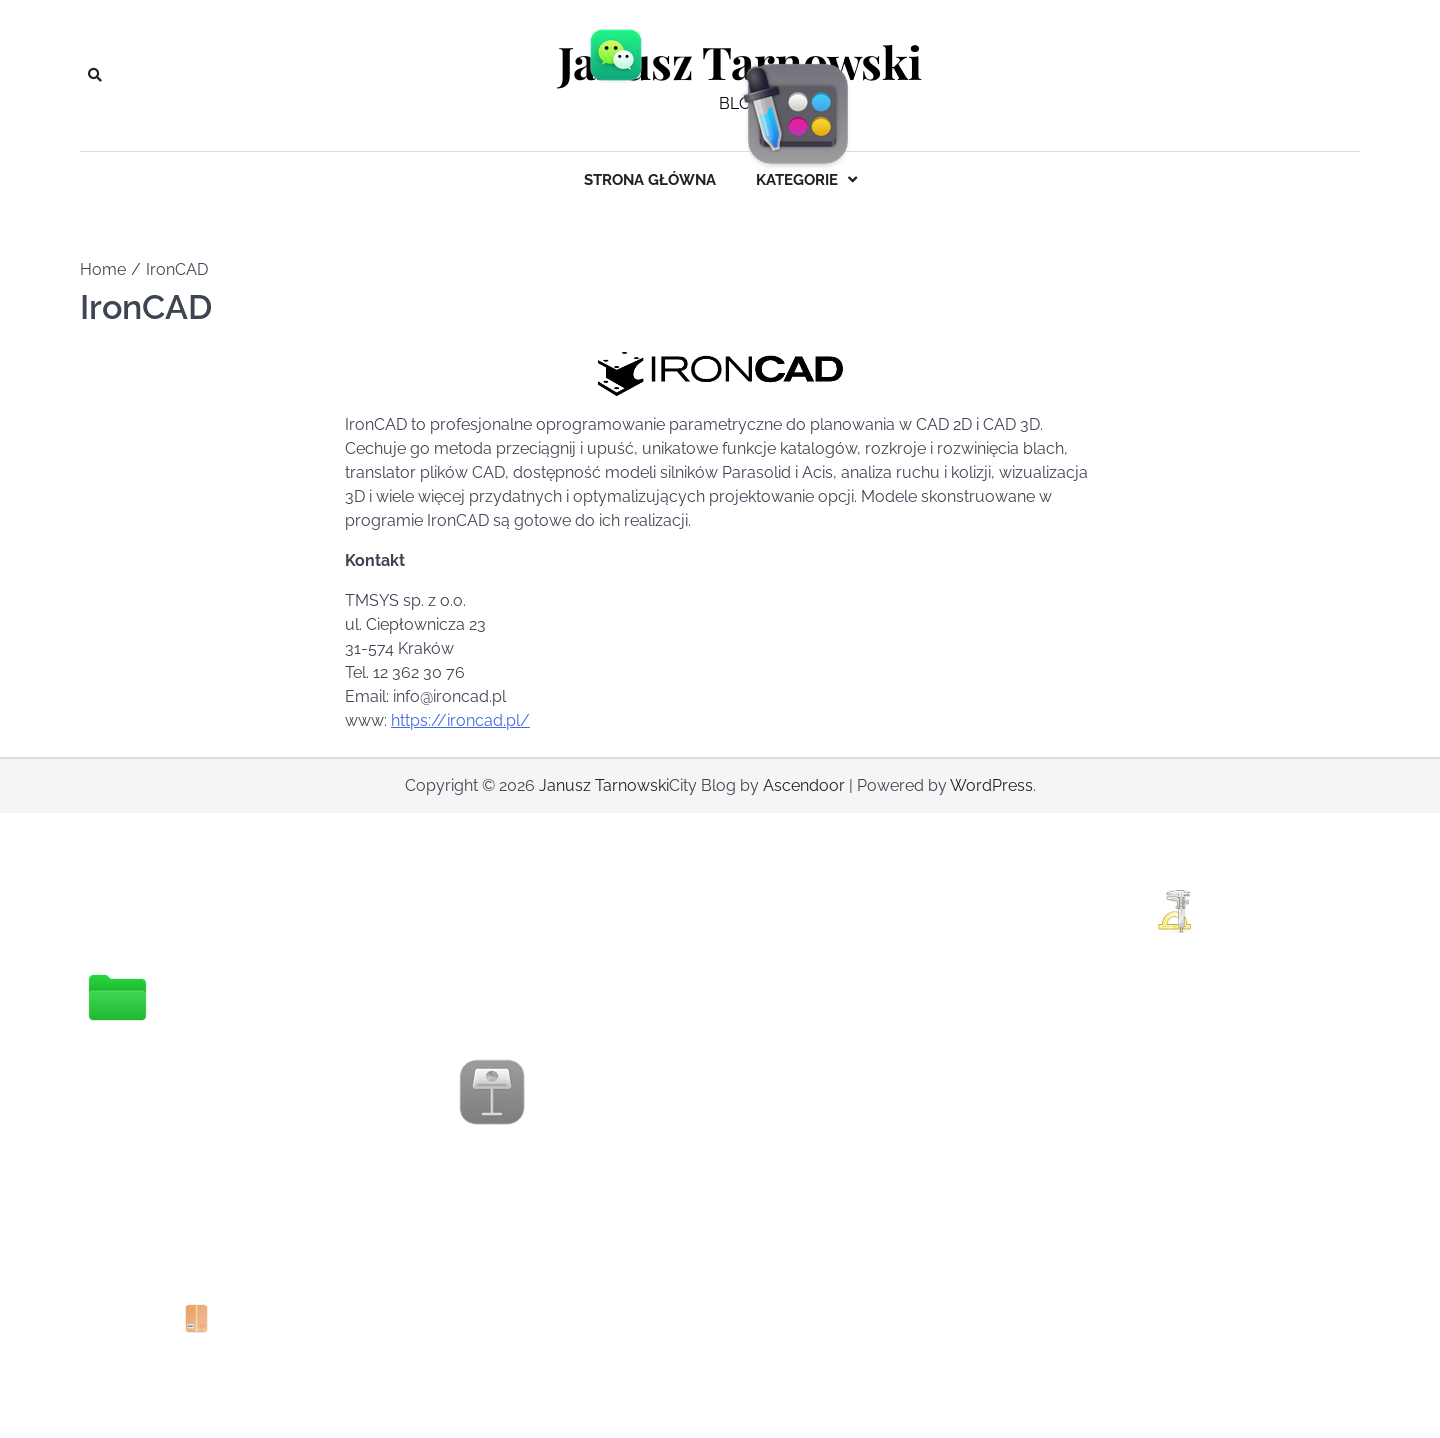 Image resolution: width=1440 pixels, height=1438 pixels. What do you see at coordinates (616, 55) in the screenshot?
I see `open WeChat messaging app` at bounding box center [616, 55].